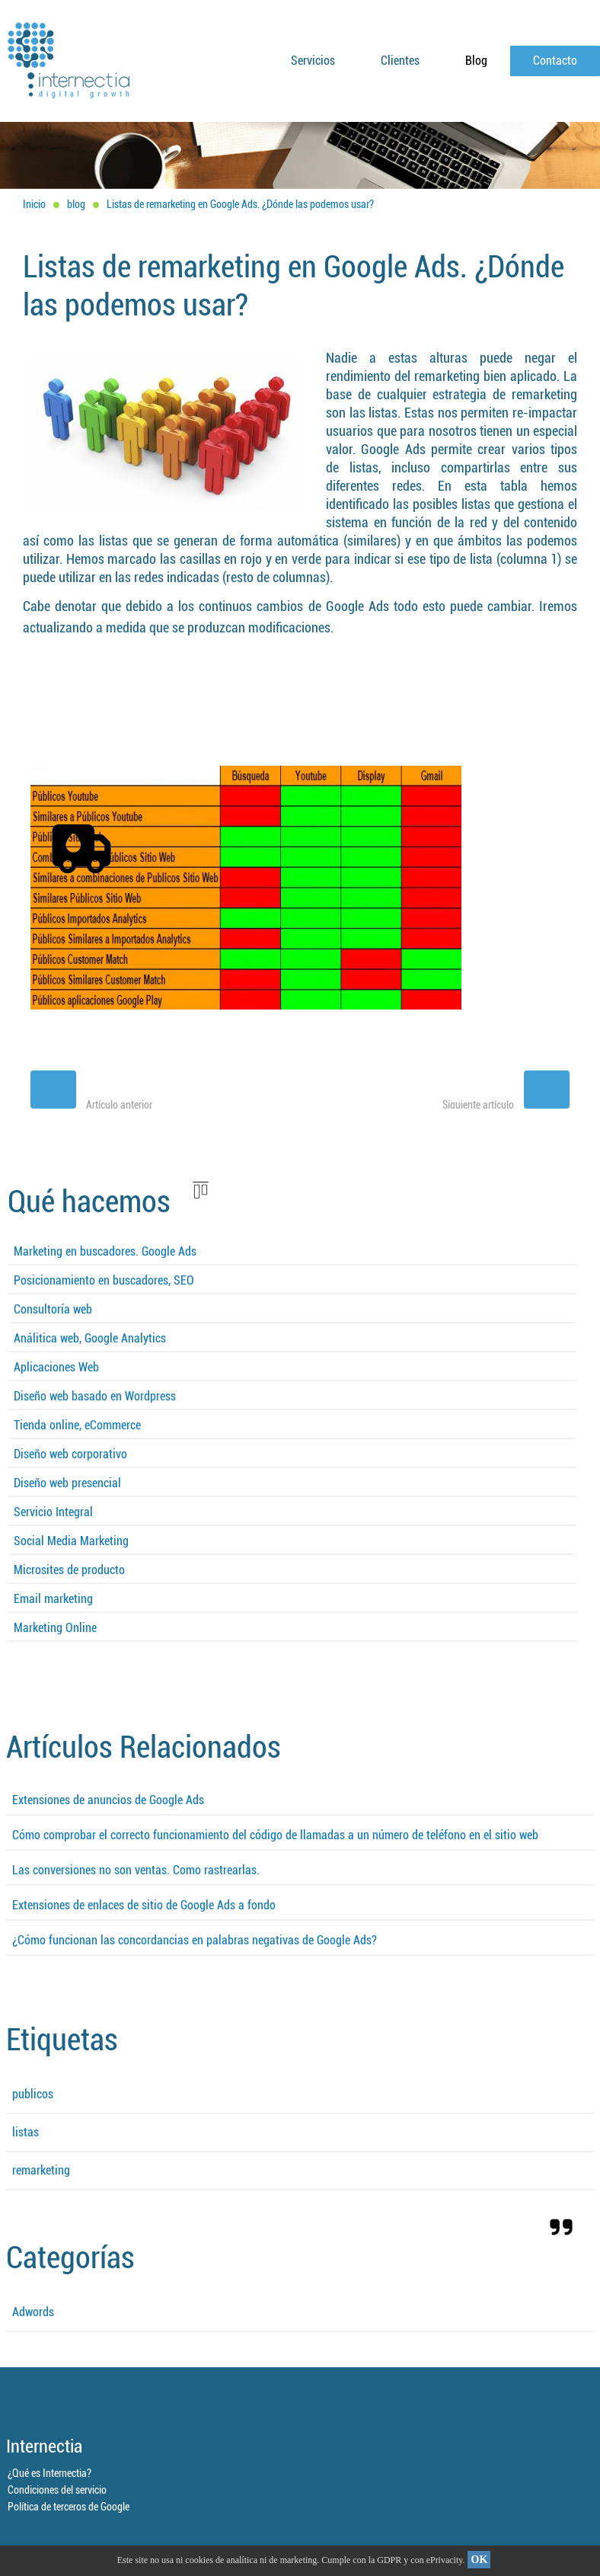  Describe the element at coordinates (200, 1189) in the screenshot. I see `align selected objects to the top edge` at that location.